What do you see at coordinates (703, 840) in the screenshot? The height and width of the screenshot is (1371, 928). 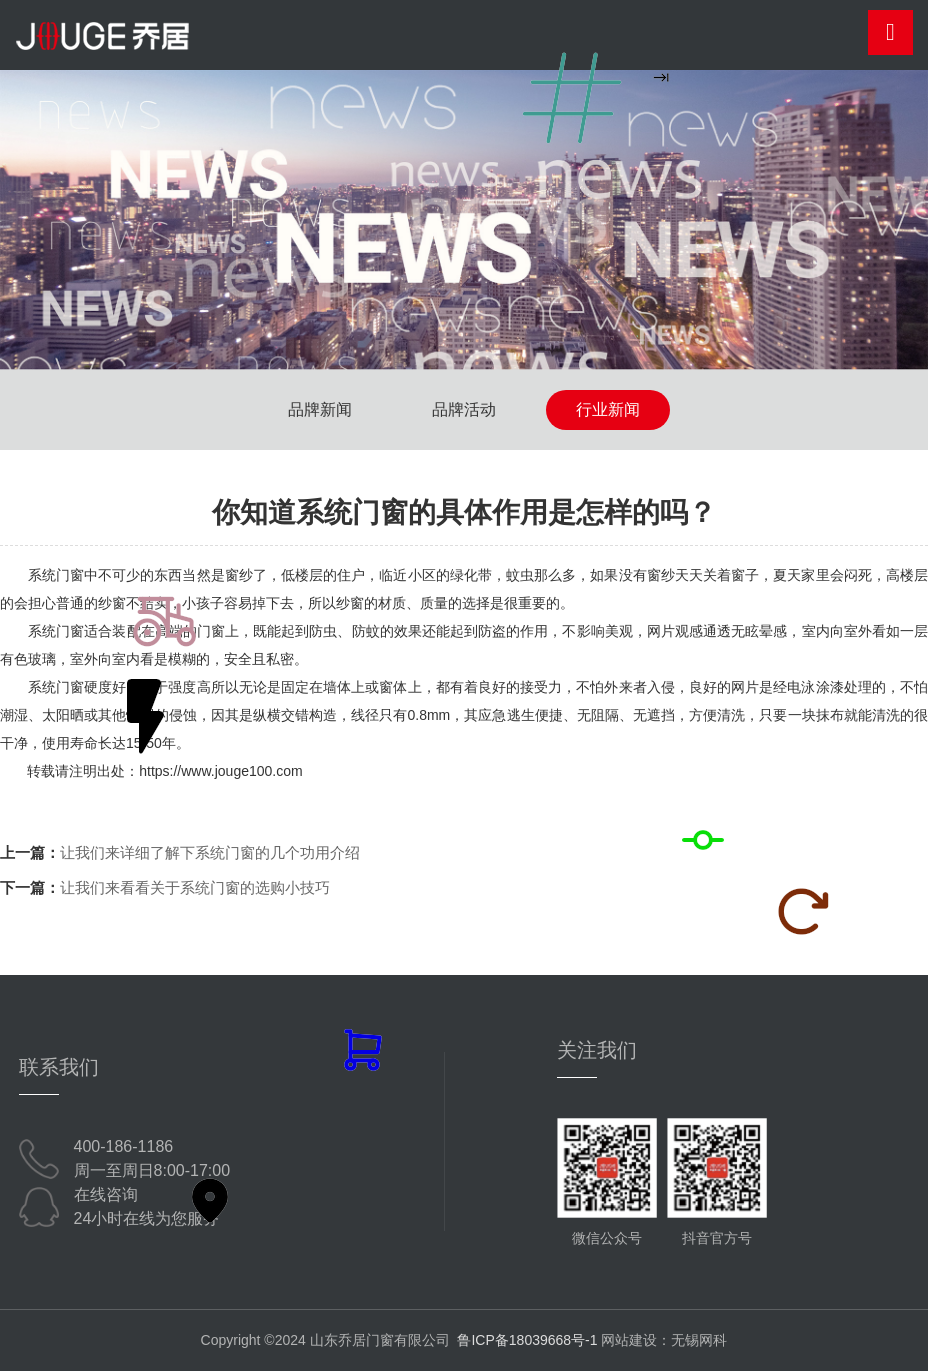 I see `view commit history` at bounding box center [703, 840].